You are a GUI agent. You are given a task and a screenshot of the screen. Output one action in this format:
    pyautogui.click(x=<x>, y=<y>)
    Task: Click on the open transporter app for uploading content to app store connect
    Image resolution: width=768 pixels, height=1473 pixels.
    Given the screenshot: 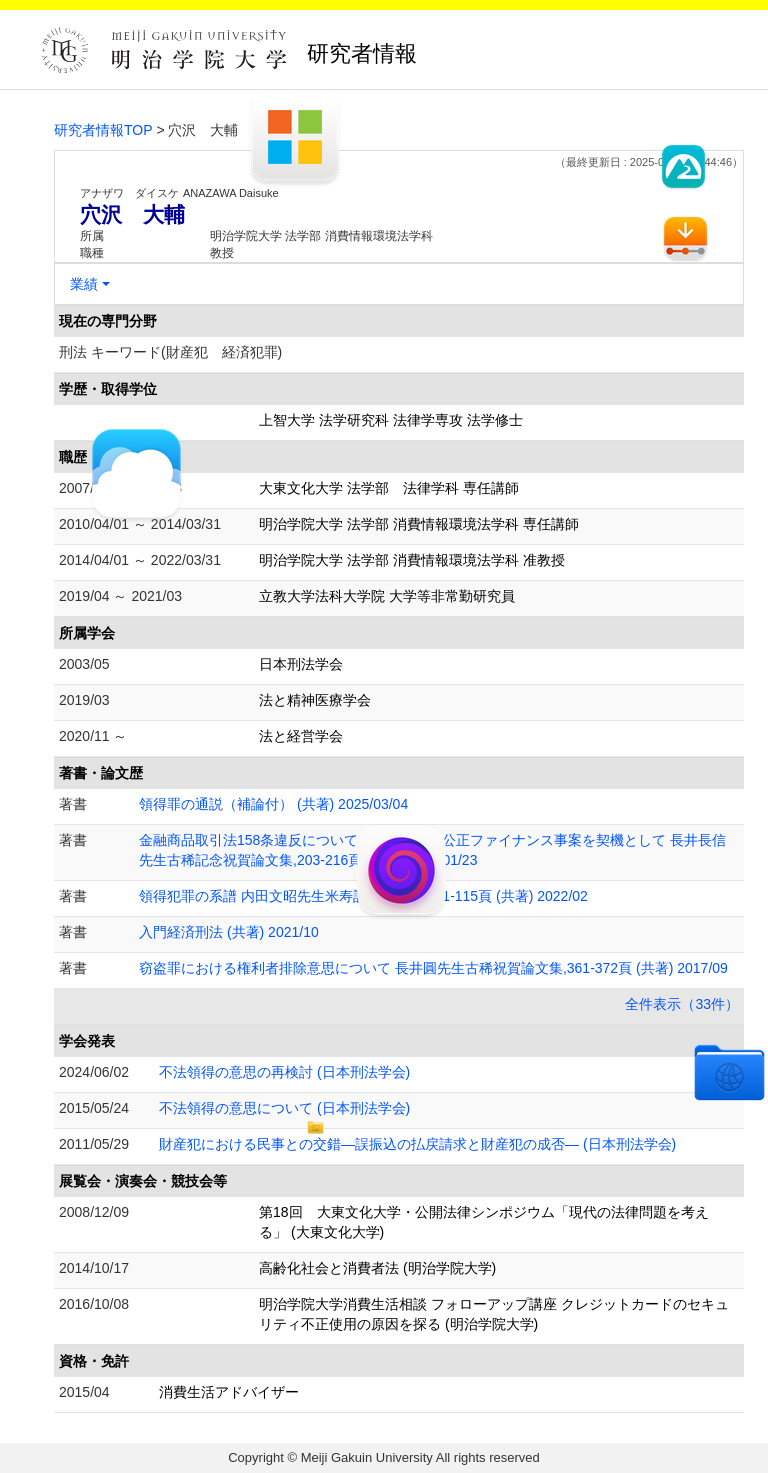 What is the action you would take?
    pyautogui.click(x=401, y=870)
    